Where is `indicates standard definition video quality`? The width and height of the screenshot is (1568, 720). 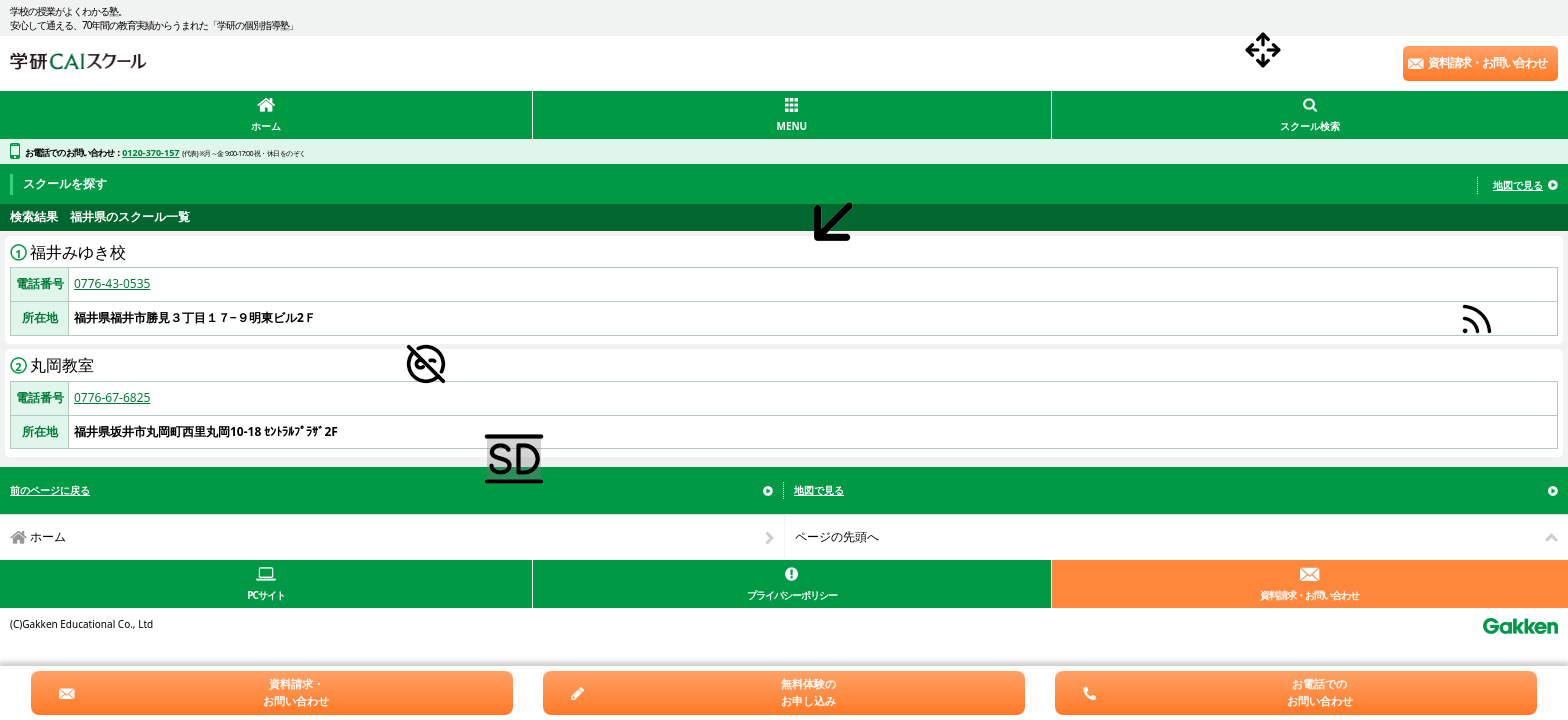
indicates standard definition video quality is located at coordinates (514, 459).